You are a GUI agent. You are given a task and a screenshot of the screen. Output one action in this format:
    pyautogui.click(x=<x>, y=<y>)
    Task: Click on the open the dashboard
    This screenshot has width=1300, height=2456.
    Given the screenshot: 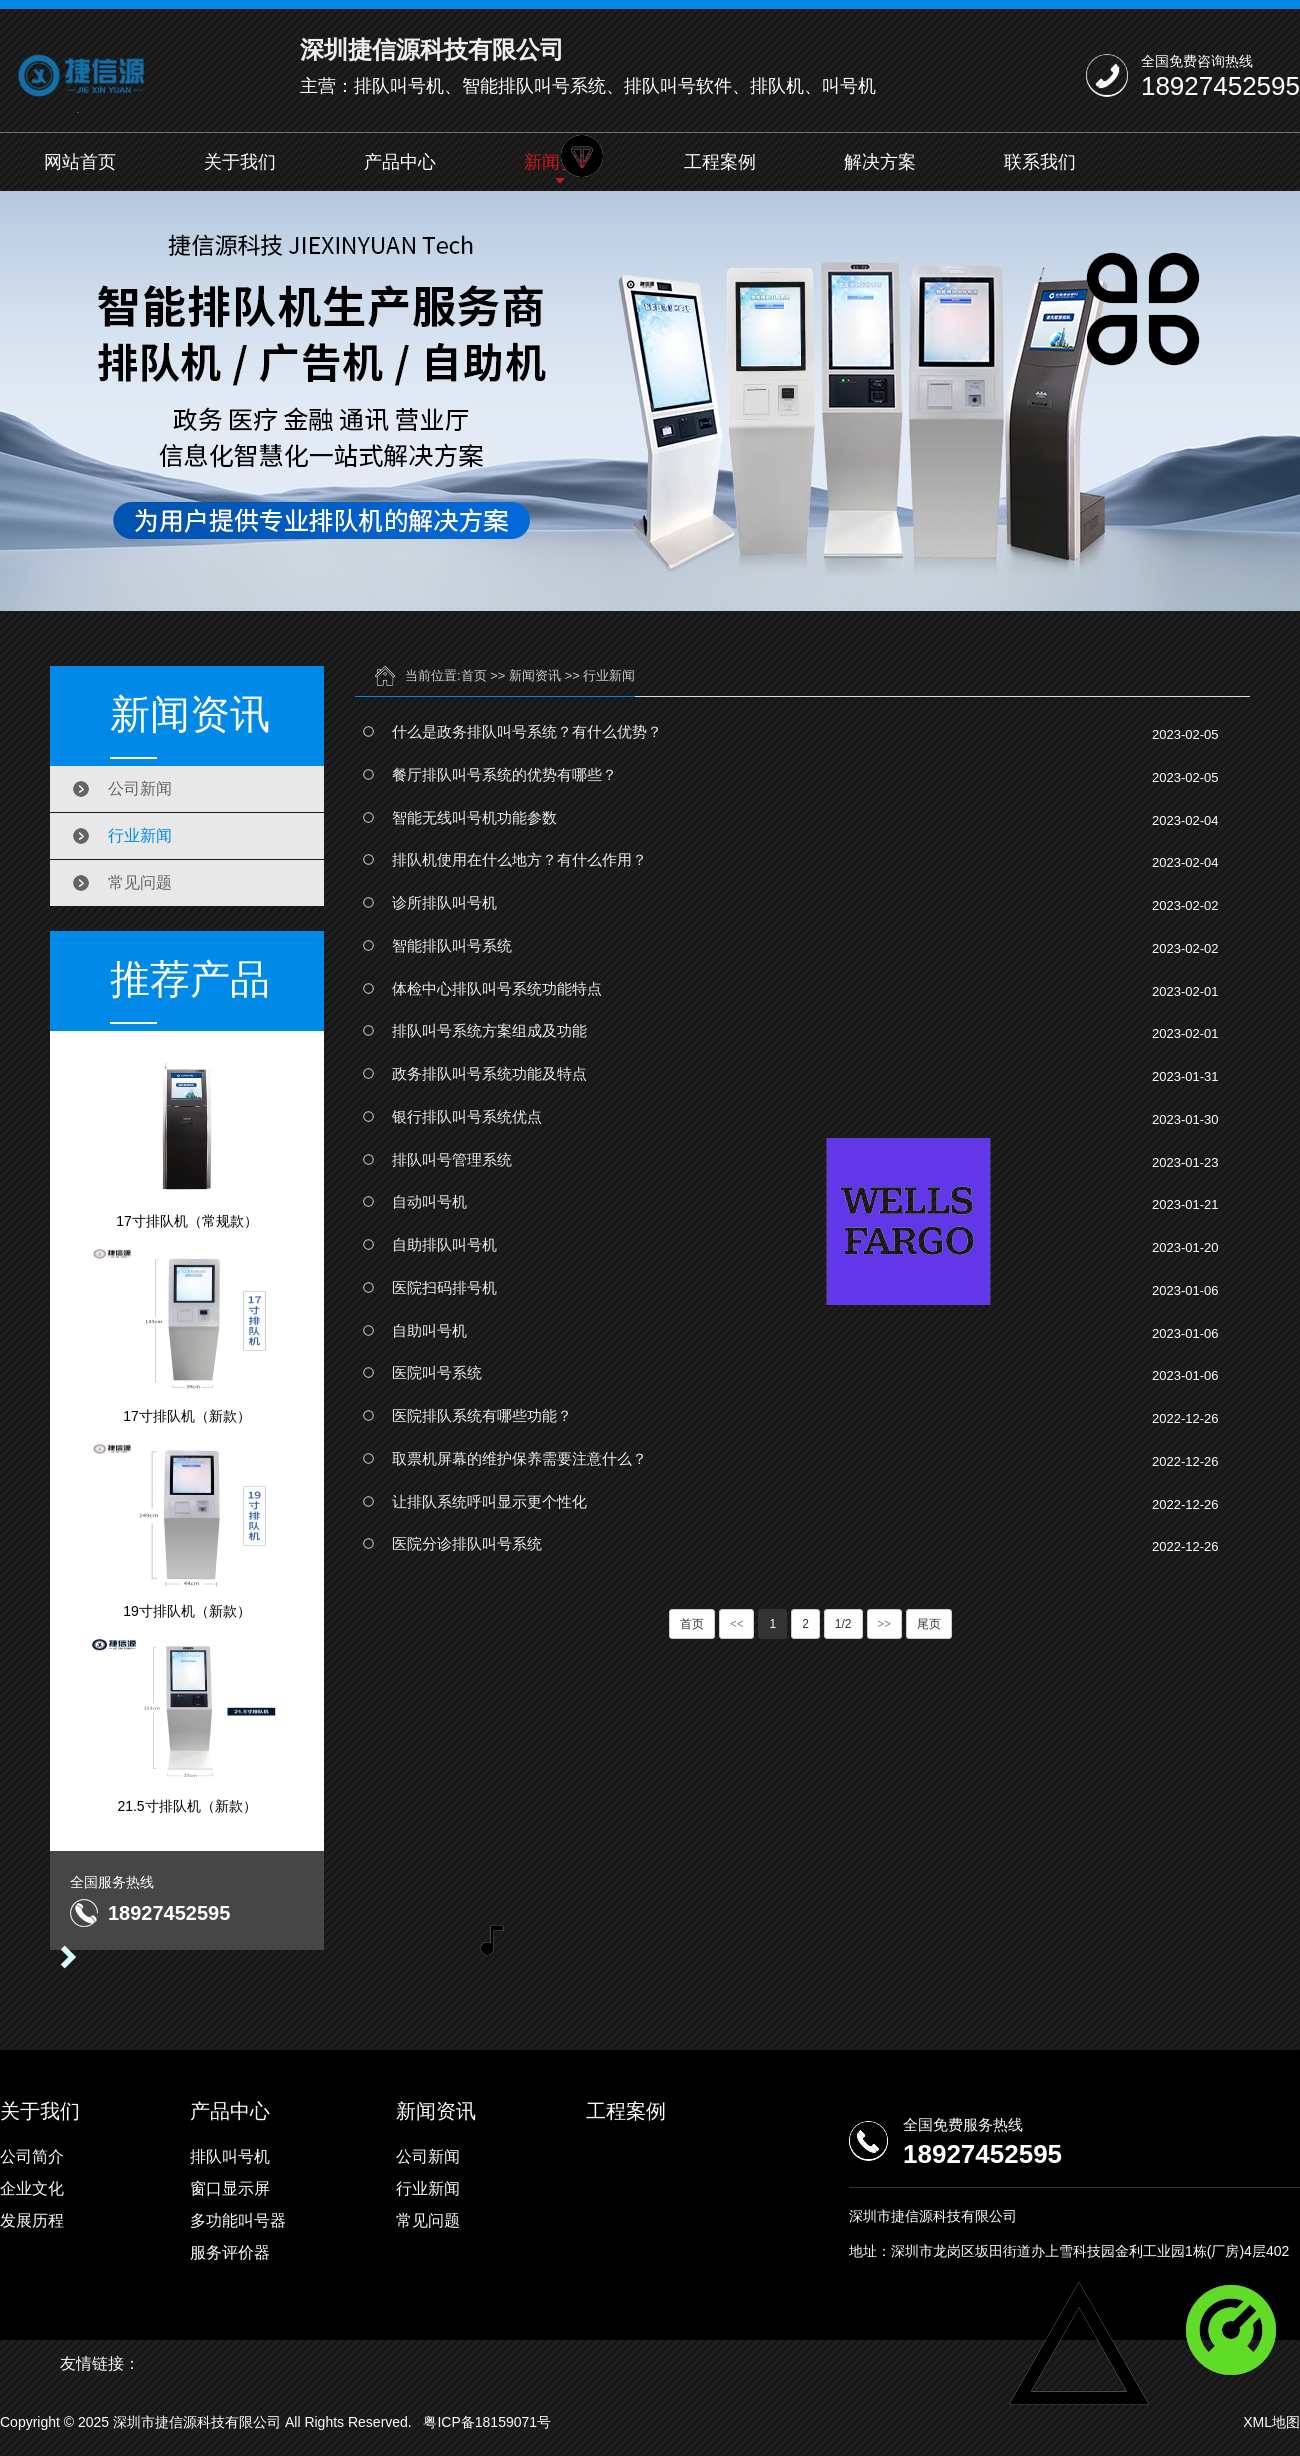 What is the action you would take?
    pyautogui.click(x=1231, y=2330)
    